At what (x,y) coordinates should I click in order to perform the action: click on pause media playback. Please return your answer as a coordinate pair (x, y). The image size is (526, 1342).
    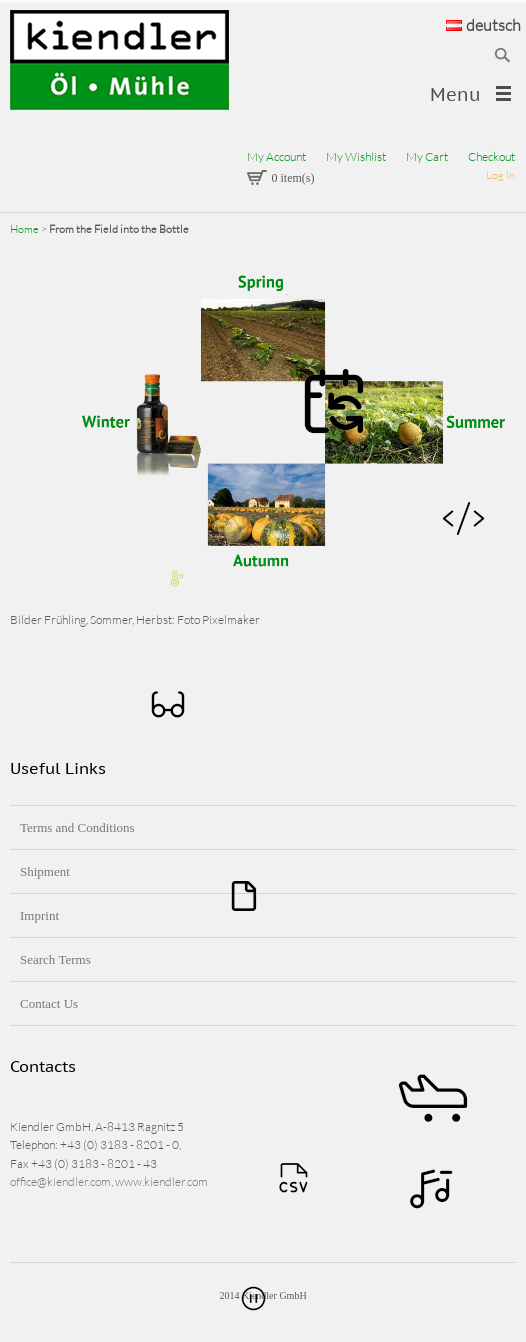
    Looking at the image, I should click on (253, 1298).